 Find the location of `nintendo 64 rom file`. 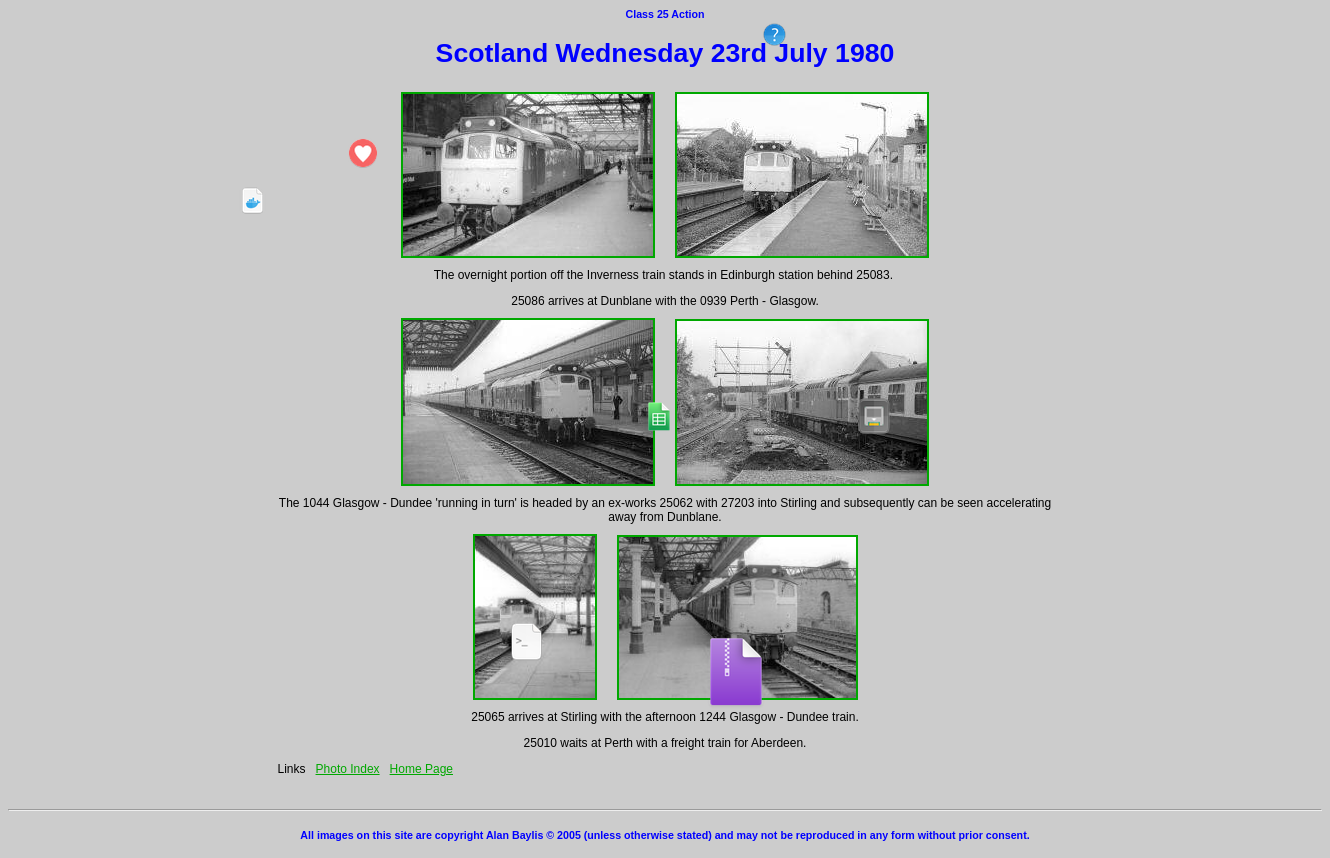

nintendo 64 rom file is located at coordinates (874, 416).